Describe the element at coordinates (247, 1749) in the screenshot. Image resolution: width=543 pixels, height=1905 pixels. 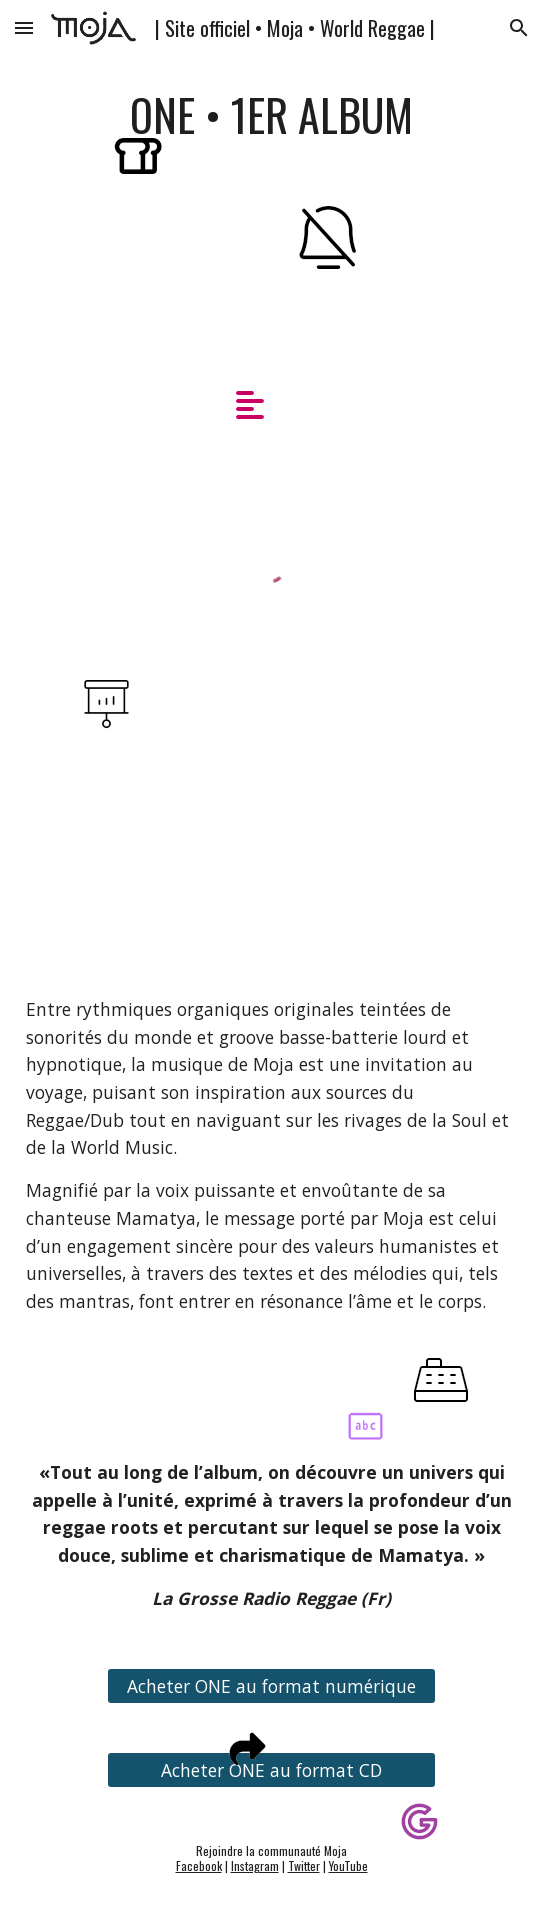
I see `forward an email or message` at that location.